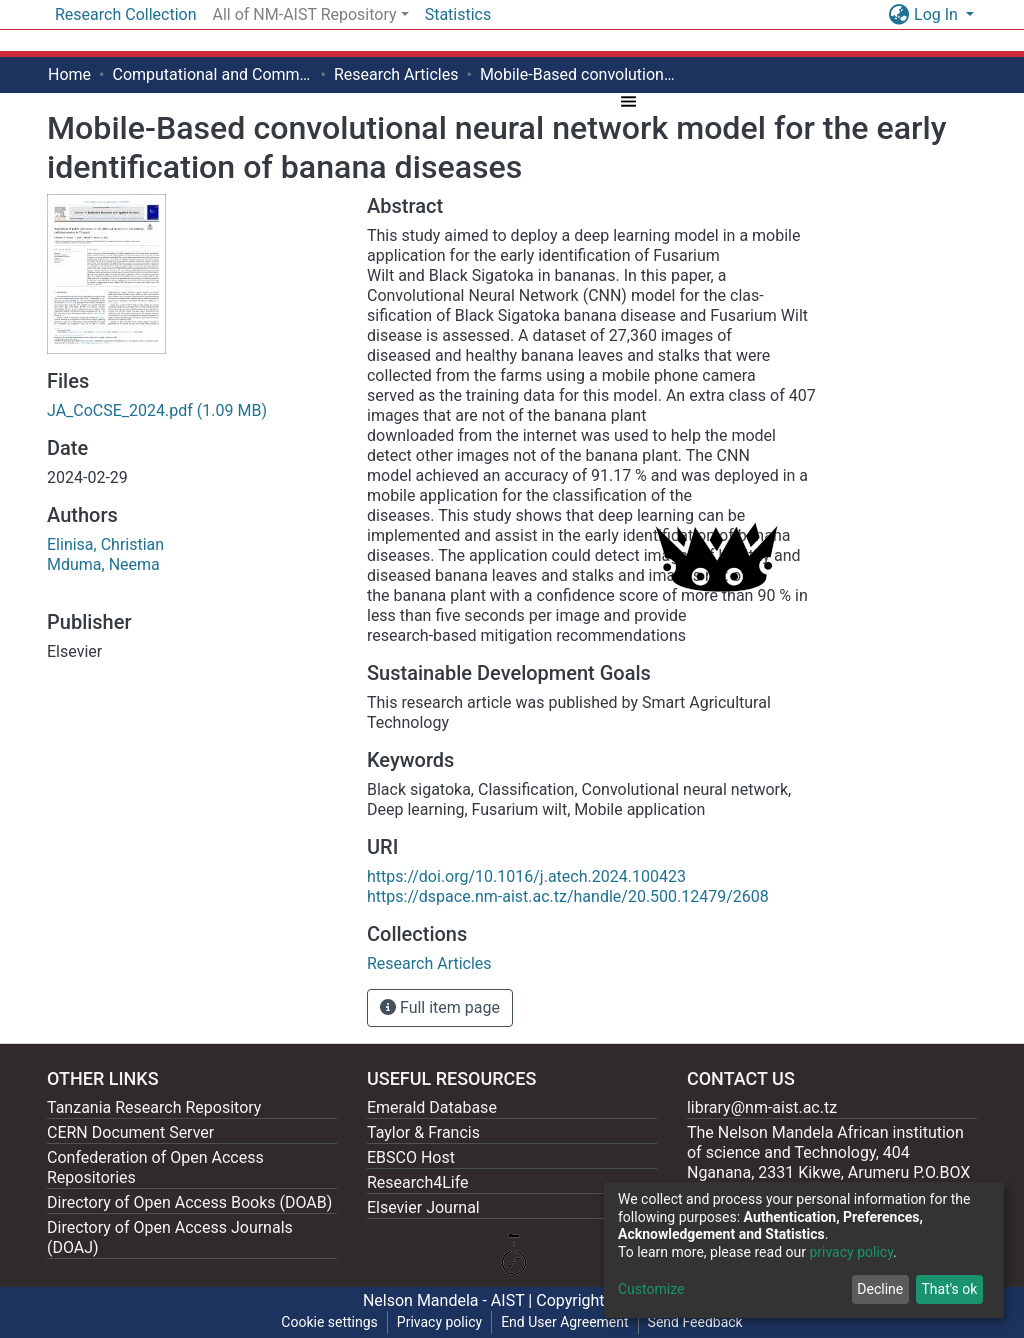 This screenshot has height=1338, width=1024. I want to click on indicates premium or VIP membership status, so click(716, 557).